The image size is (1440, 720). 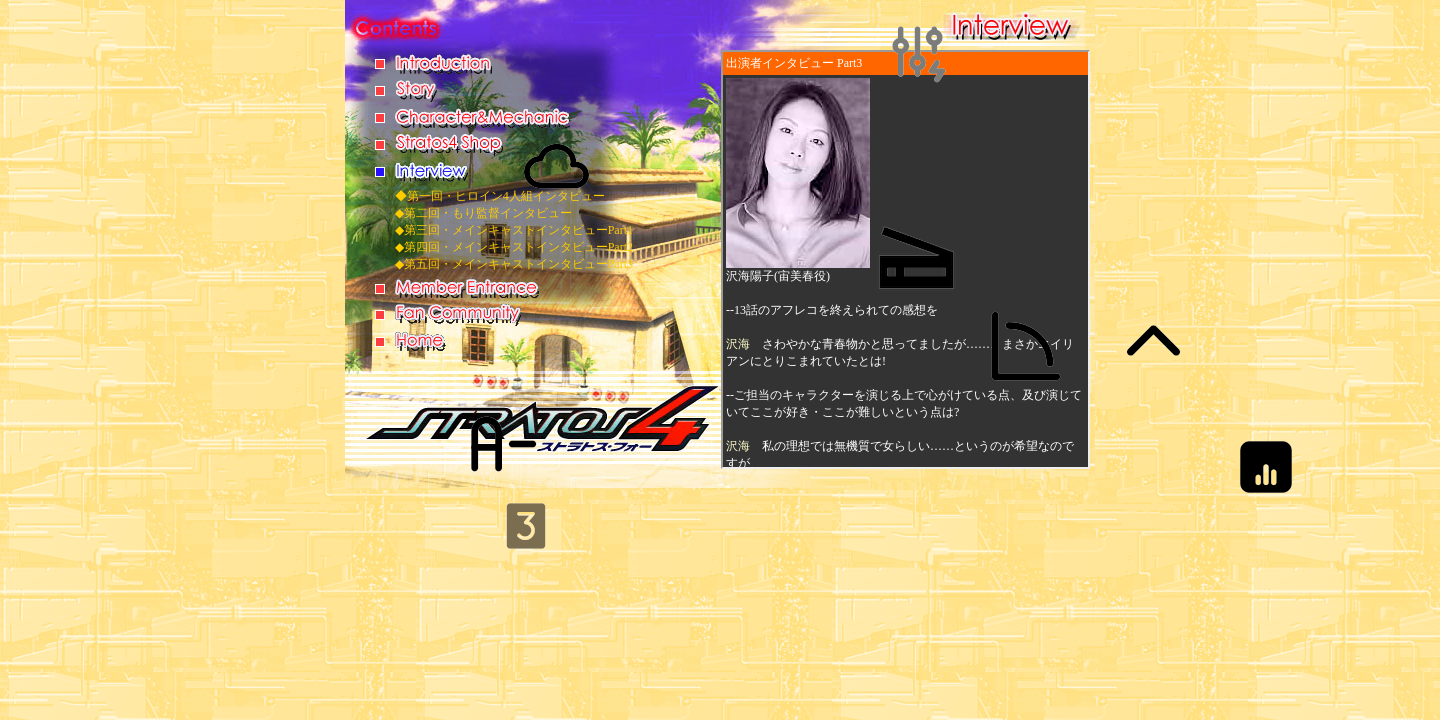 What do you see at coordinates (556, 167) in the screenshot?
I see `access cloud storage` at bounding box center [556, 167].